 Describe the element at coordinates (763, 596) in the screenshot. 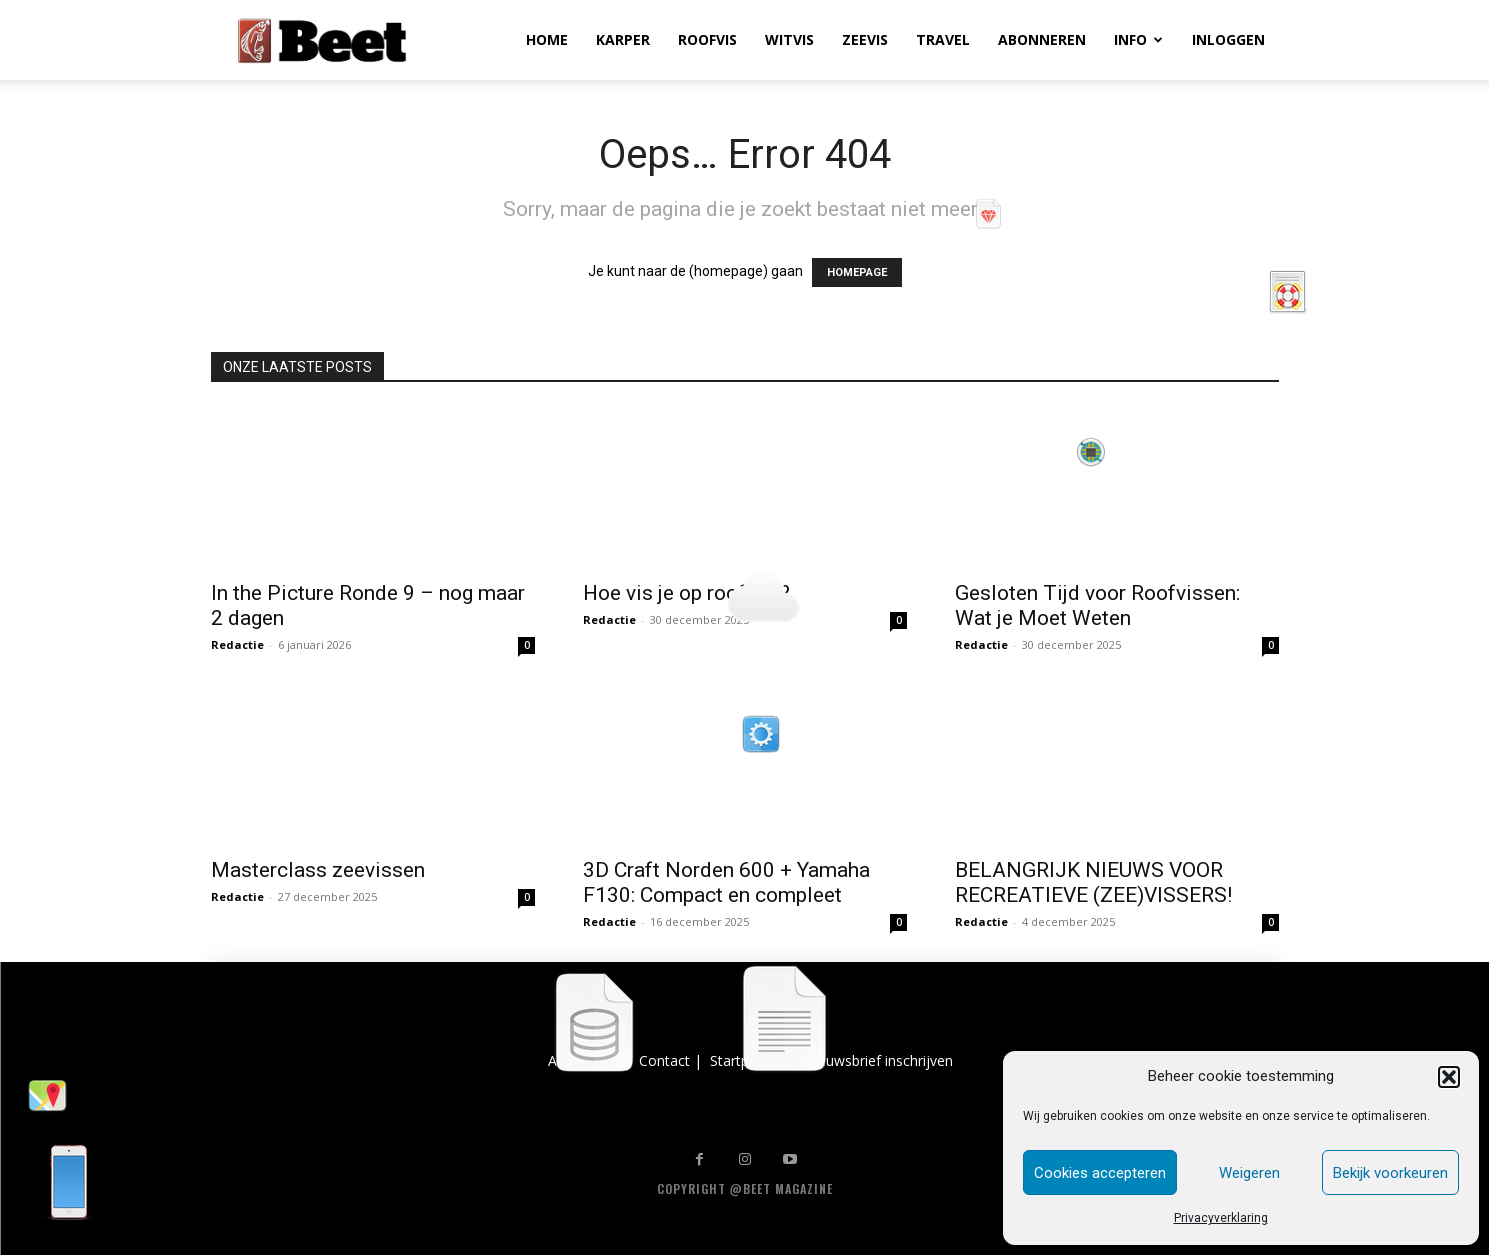

I see `indicates overcast or cloudy weather conditions` at that location.